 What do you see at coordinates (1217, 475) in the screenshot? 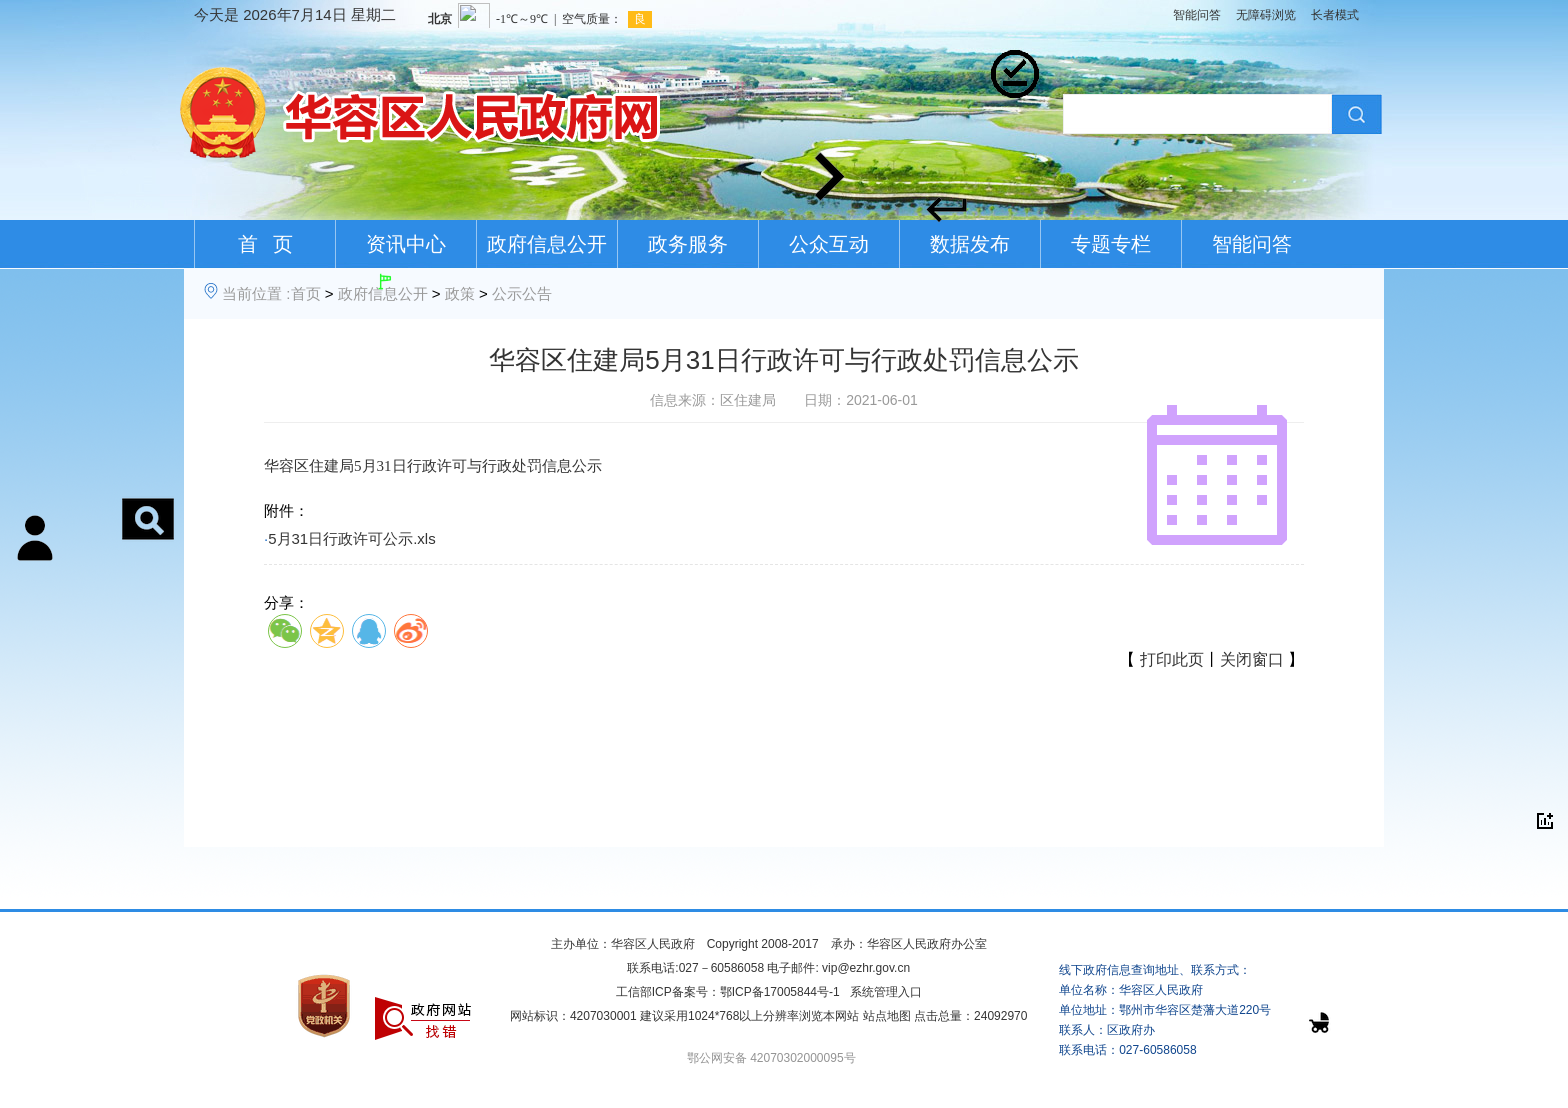
I see `view or open the calendar` at bounding box center [1217, 475].